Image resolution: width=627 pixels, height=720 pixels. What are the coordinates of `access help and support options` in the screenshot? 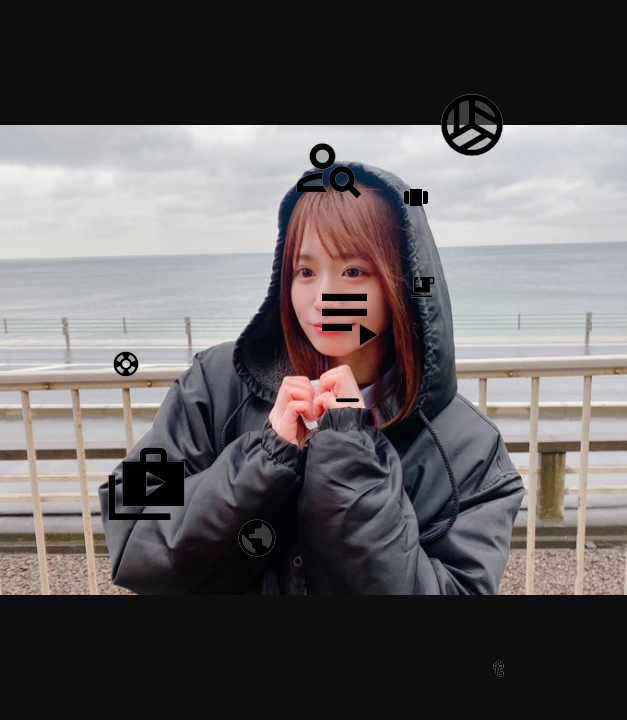 It's located at (126, 364).